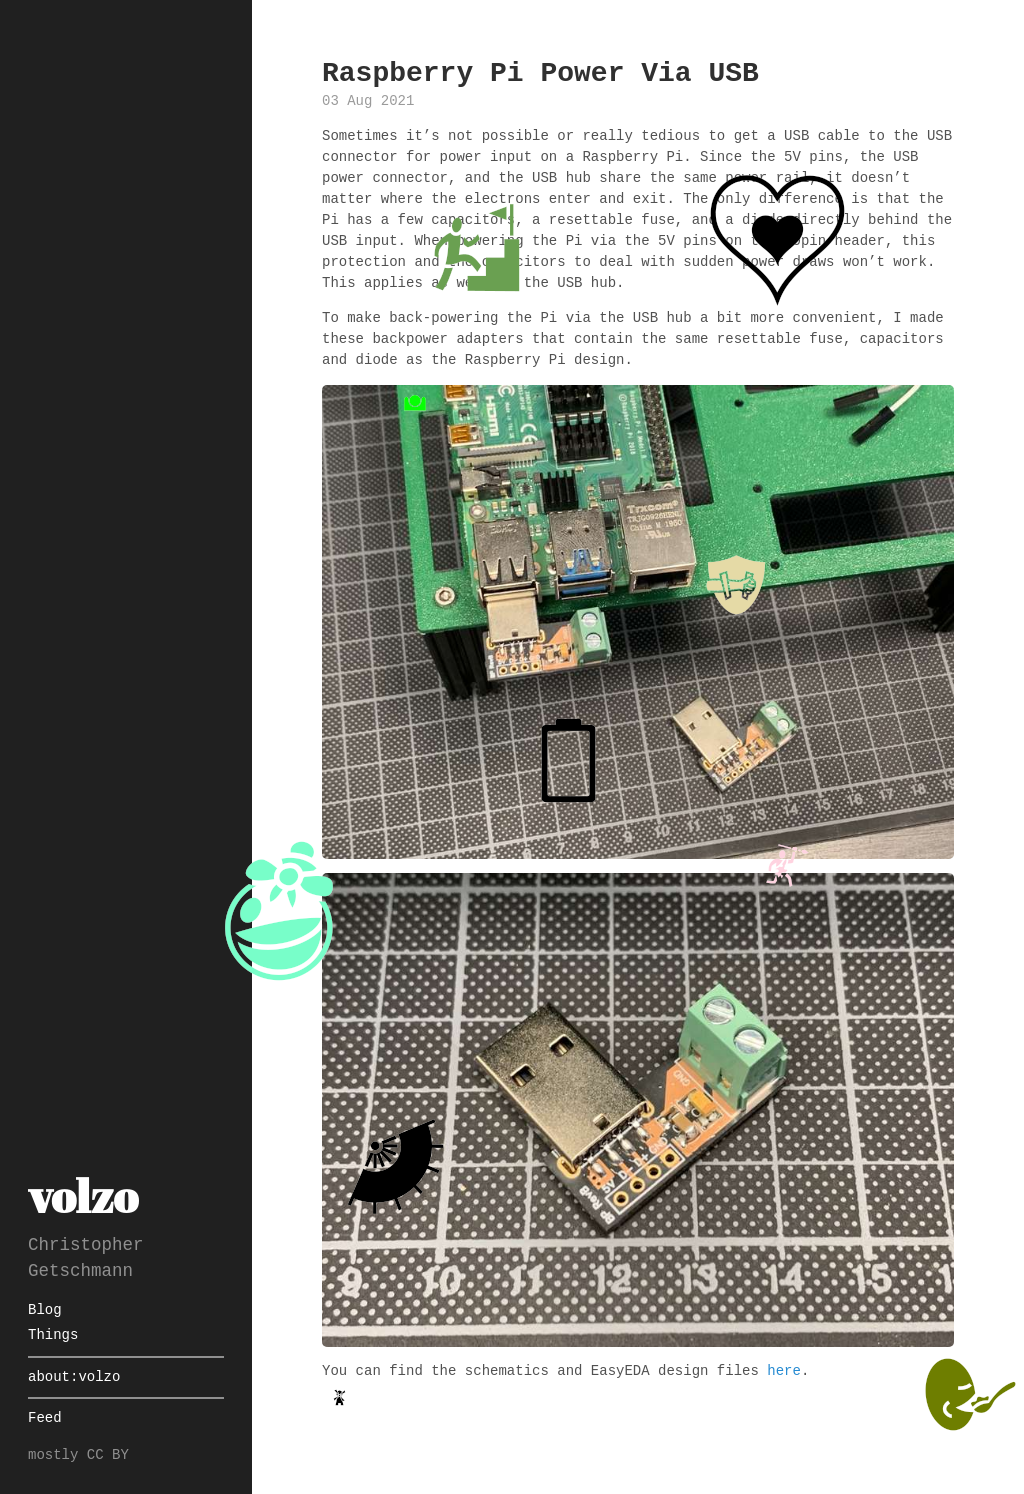  What do you see at coordinates (395, 1166) in the screenshot?
I see `toggle cooling or fan settings` at bounding box center [395, 1166].